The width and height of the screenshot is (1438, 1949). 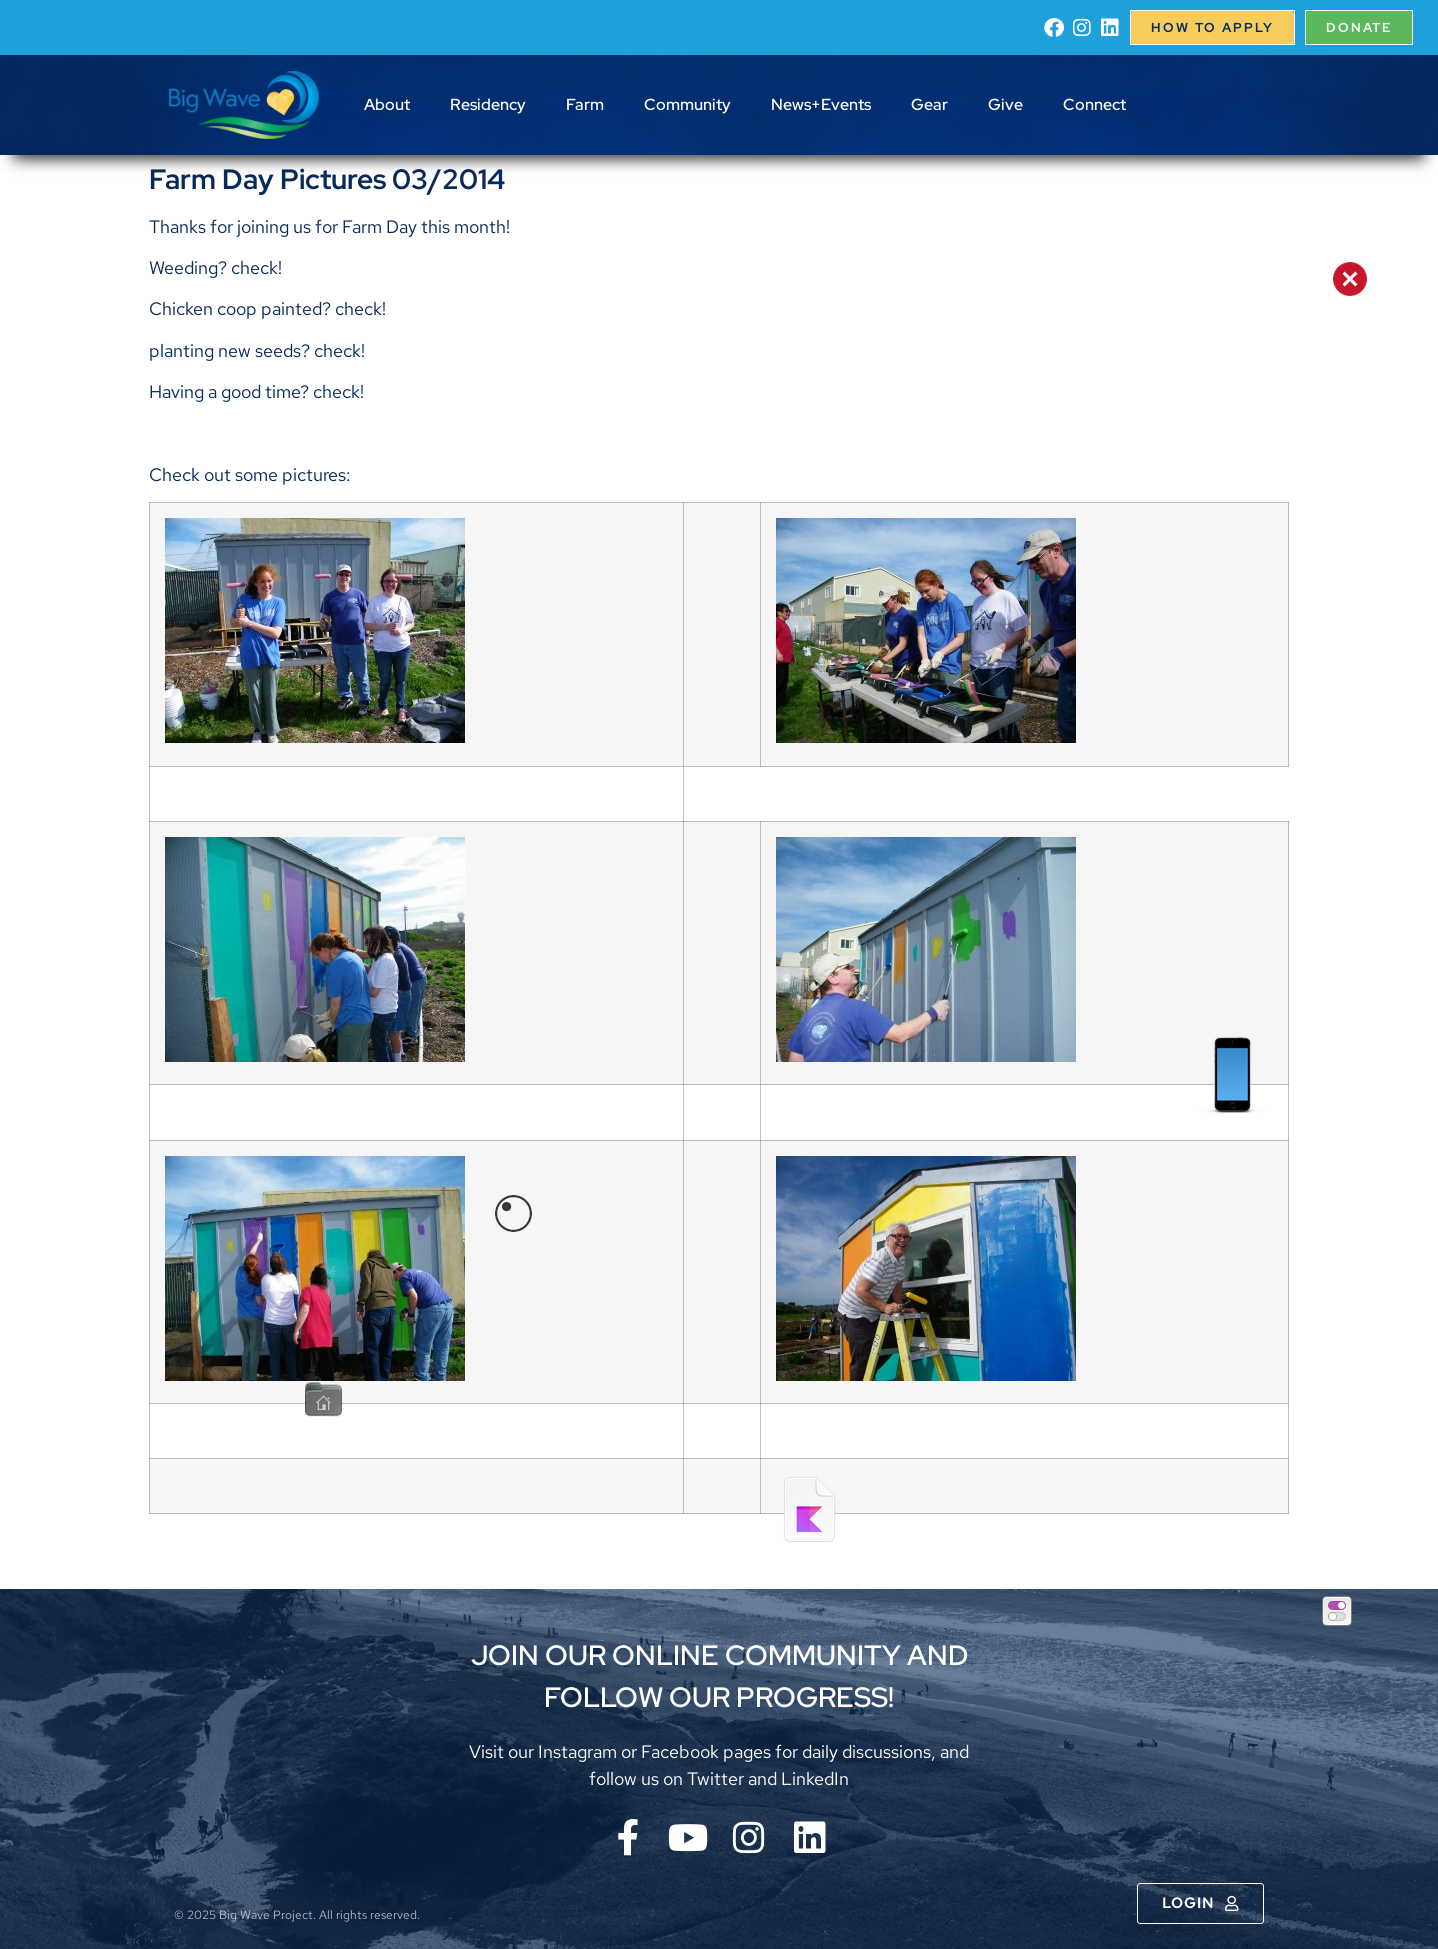 What do you see at coordinates (323, 1398) in the screenshot?
I see `access your home folder` at bounding box center [323, 1398].